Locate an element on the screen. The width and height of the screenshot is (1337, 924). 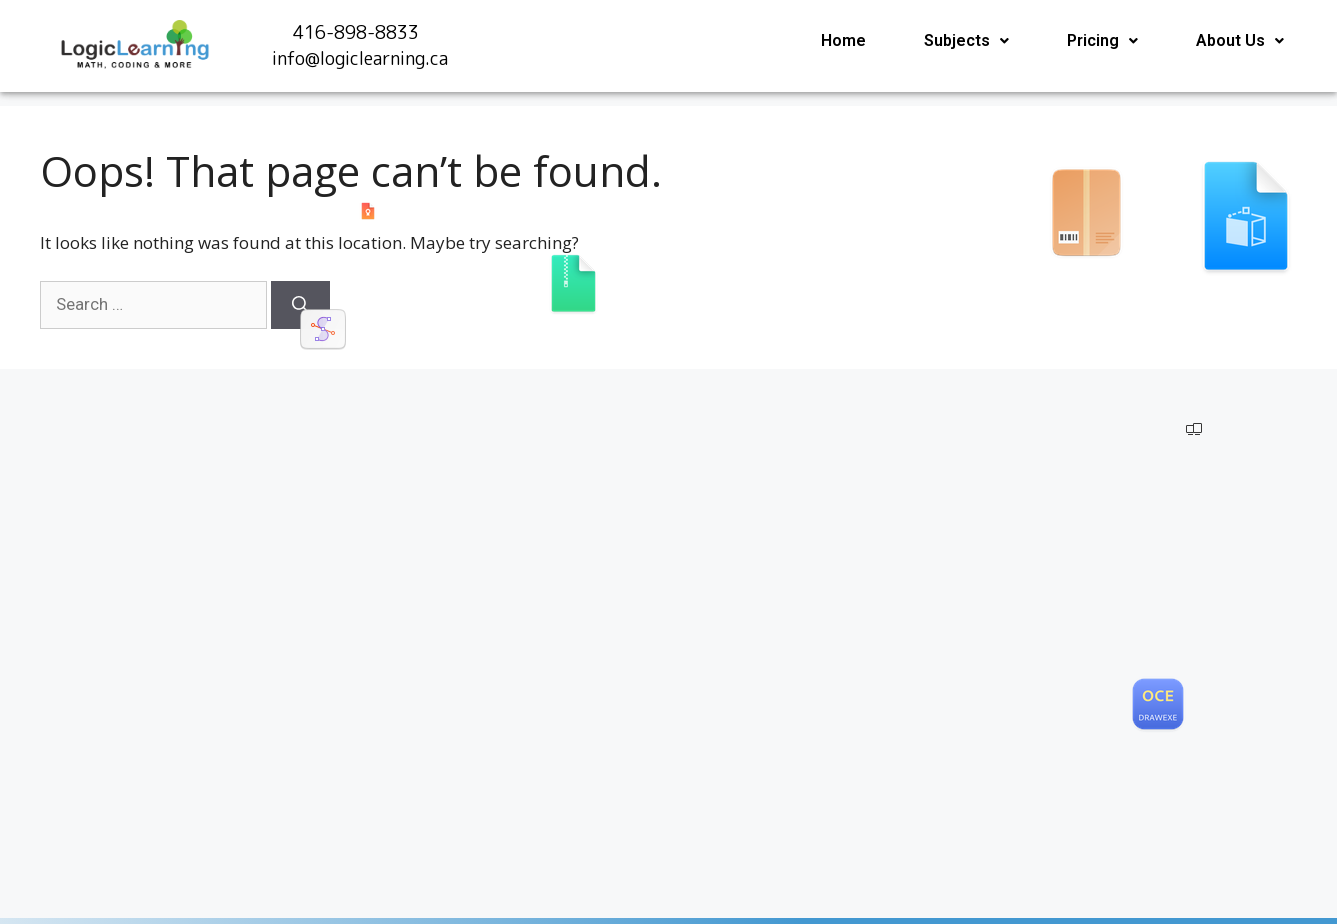
a certificate or credential file is located at coordinates (368, 211).